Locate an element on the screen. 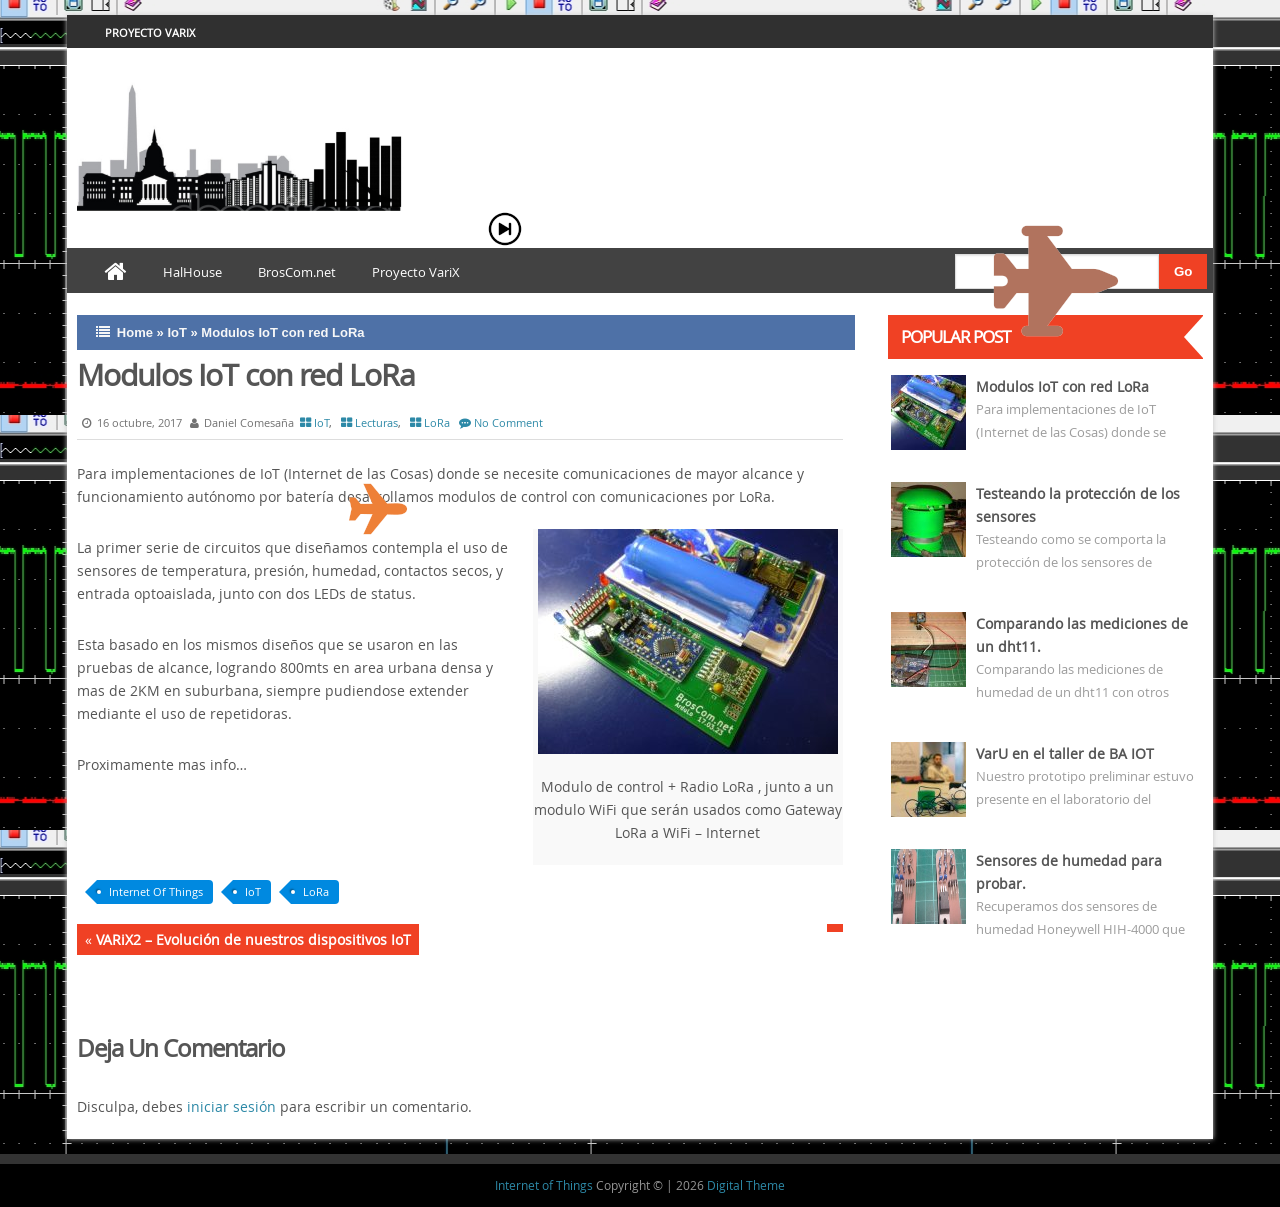  access flight or aviation features is located at coordinates (1056, 281).